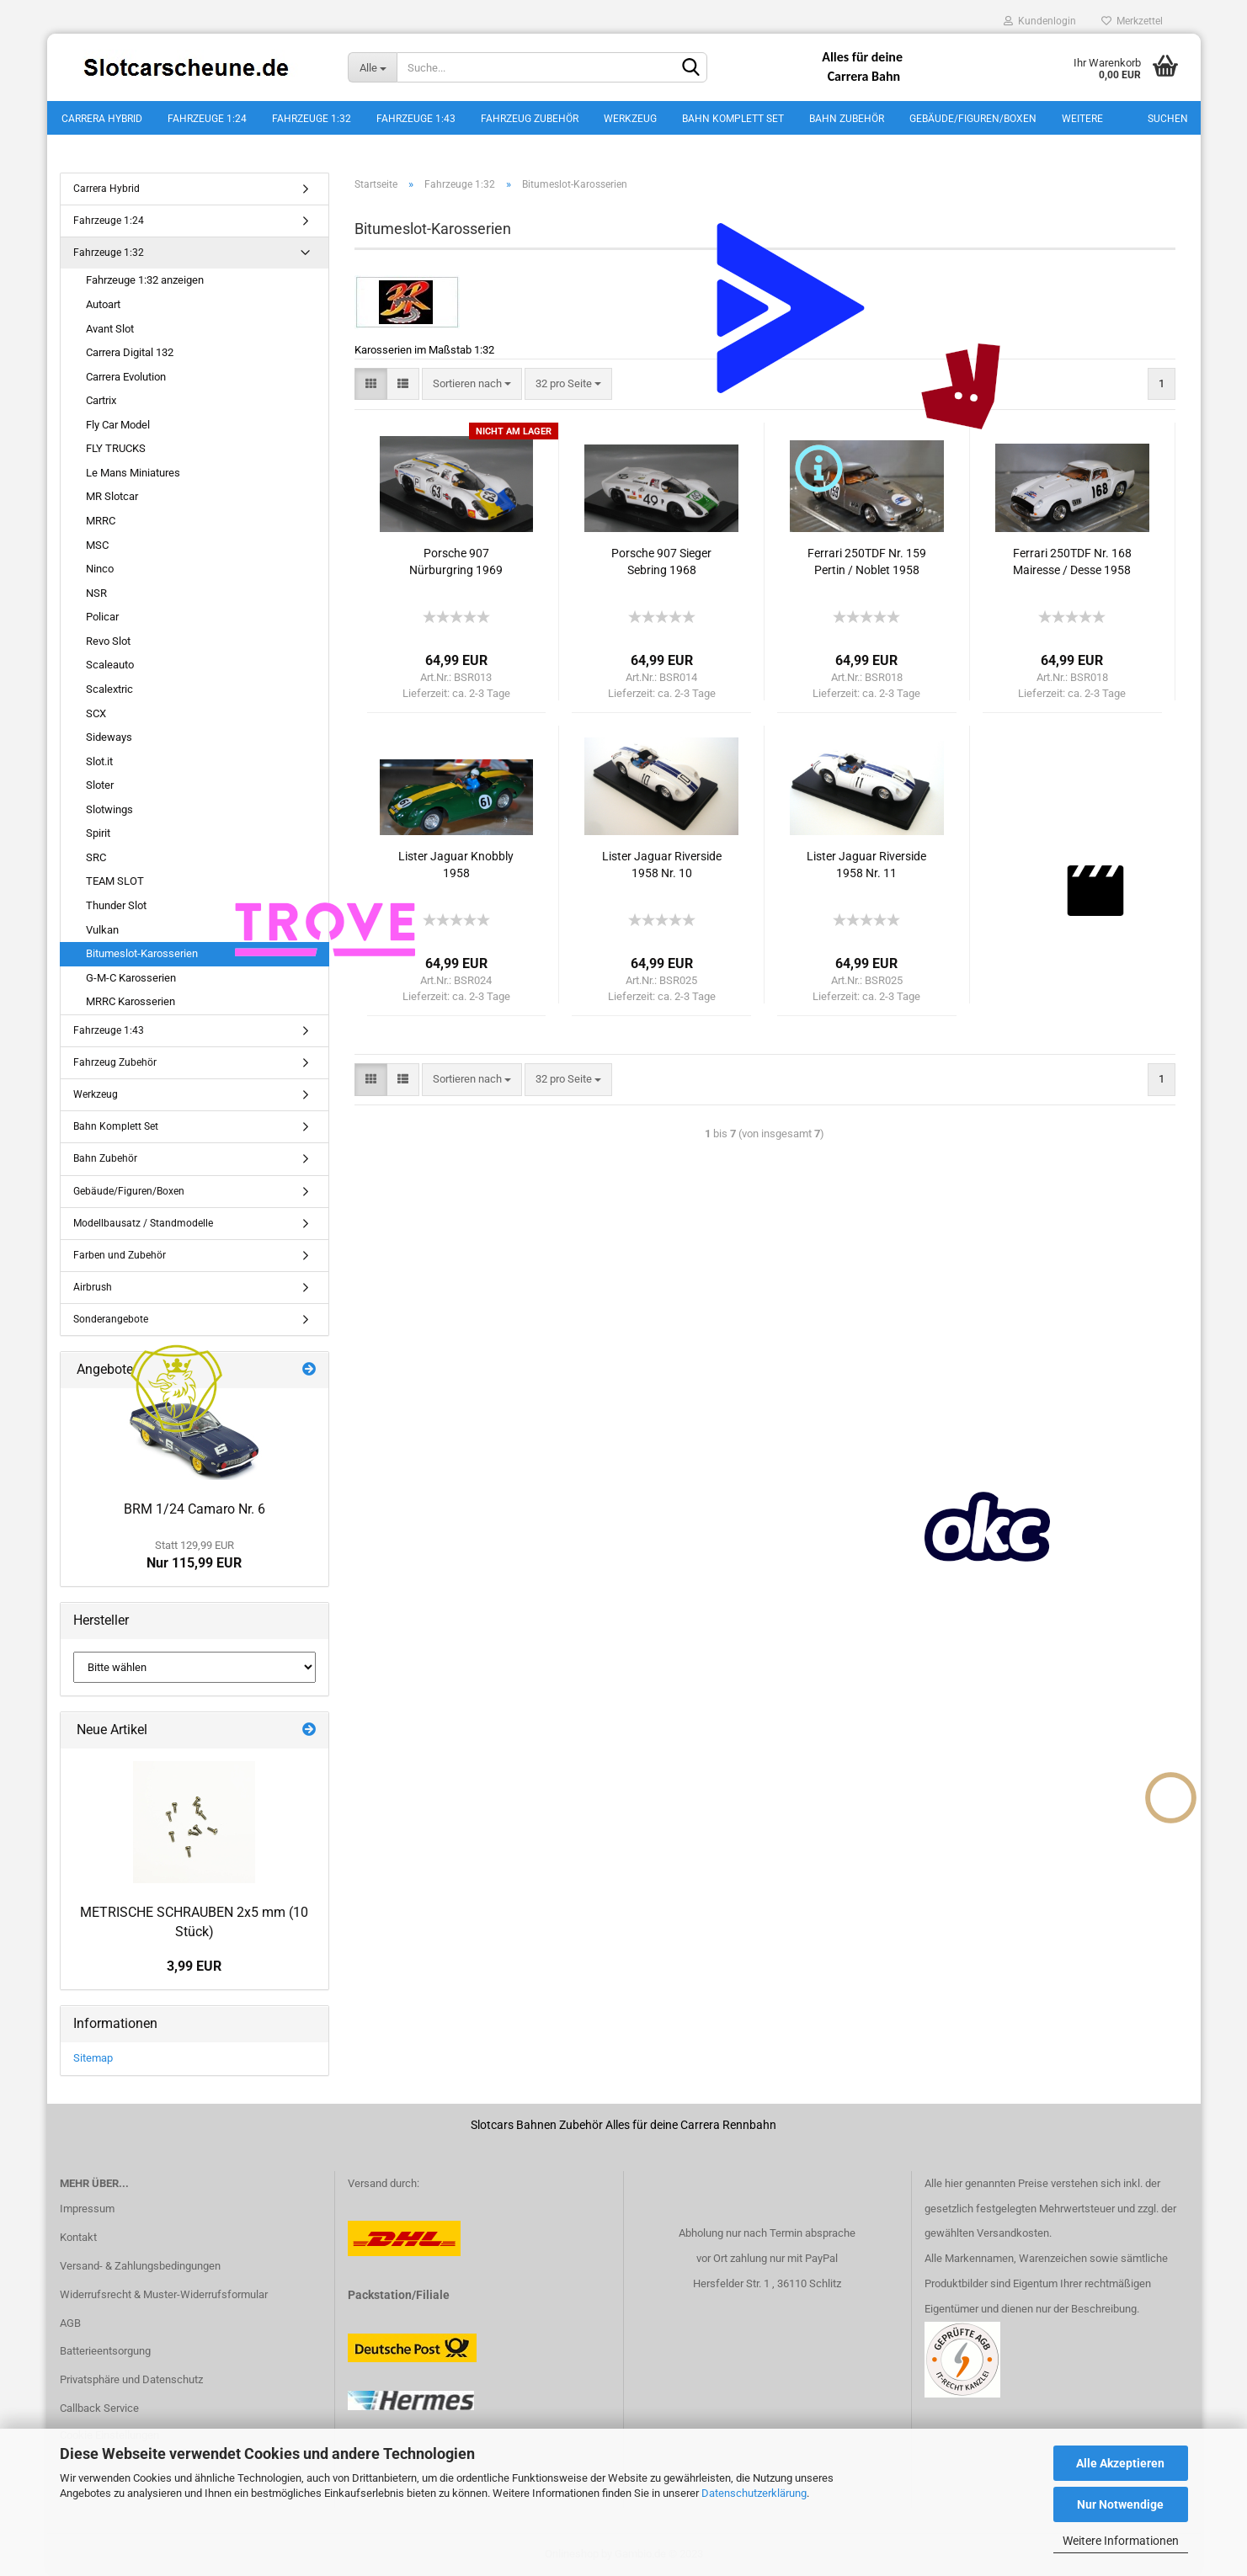 The height and width of the screenshot is (2576, 1247). I want to click on open the LibreTube app, so click(791, 308).